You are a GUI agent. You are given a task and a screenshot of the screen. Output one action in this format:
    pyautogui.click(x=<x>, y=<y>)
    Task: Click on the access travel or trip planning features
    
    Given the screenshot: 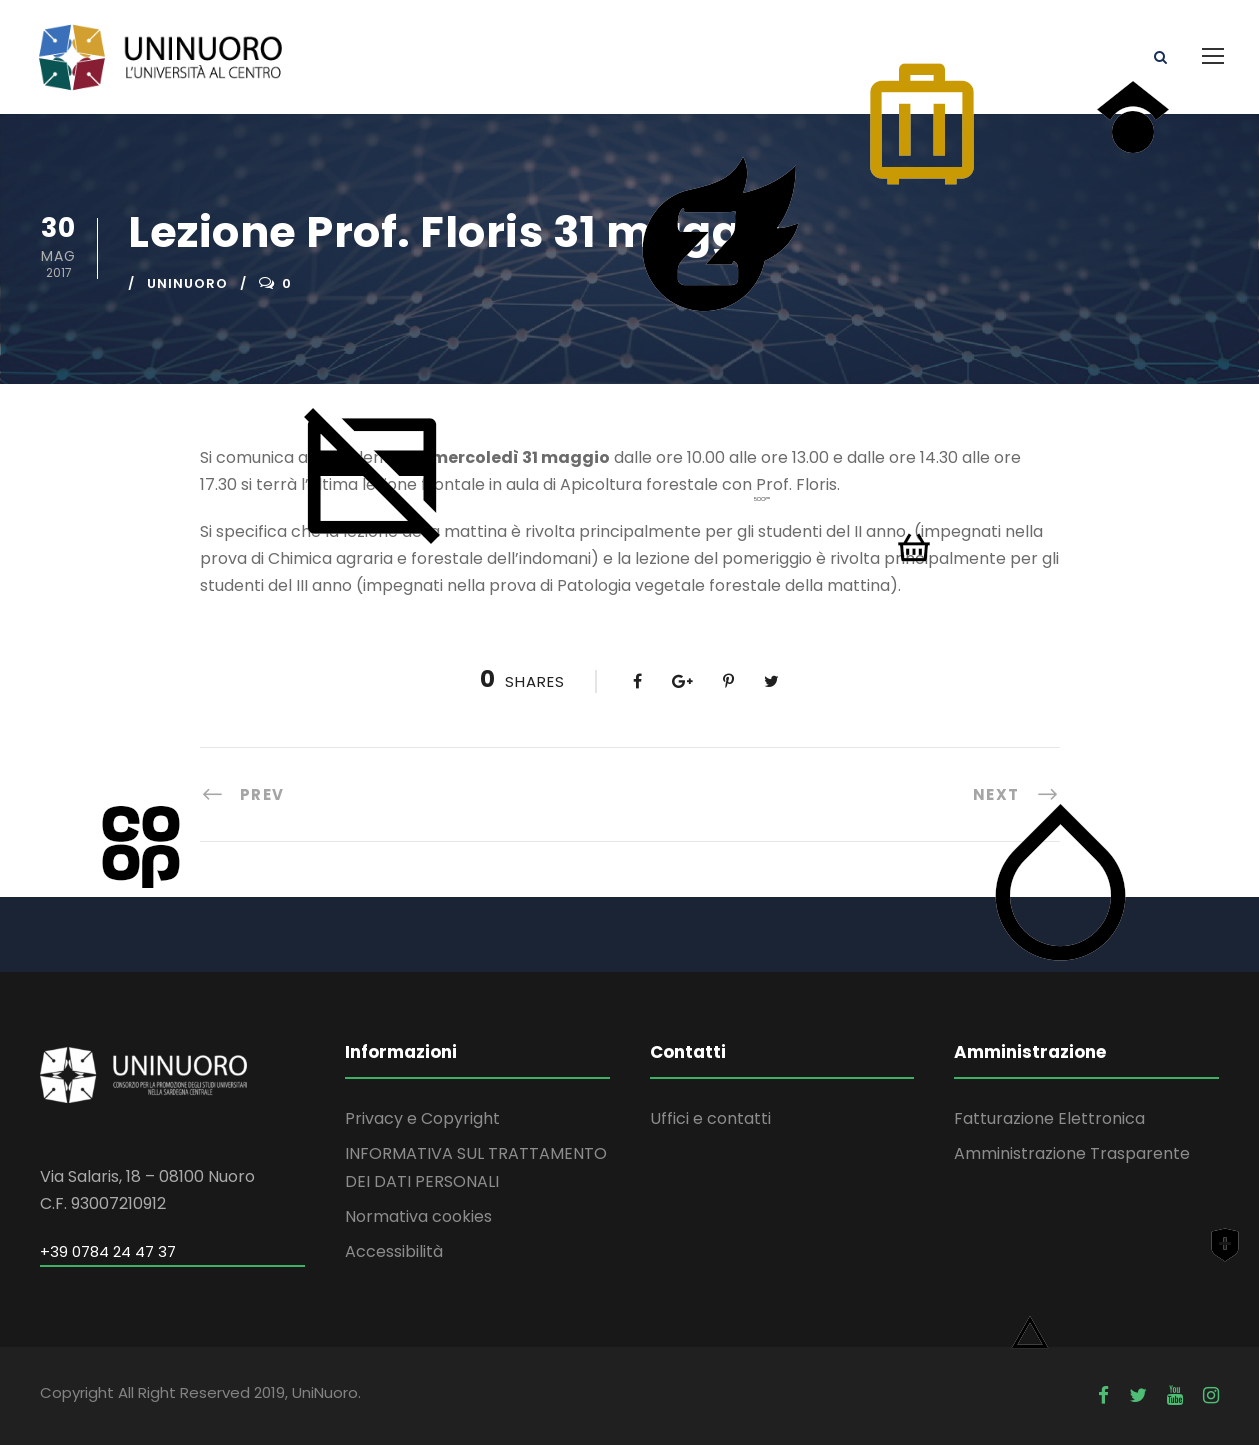 What is the action you would take?
    pyautogui.click(x=922, y=121)
    